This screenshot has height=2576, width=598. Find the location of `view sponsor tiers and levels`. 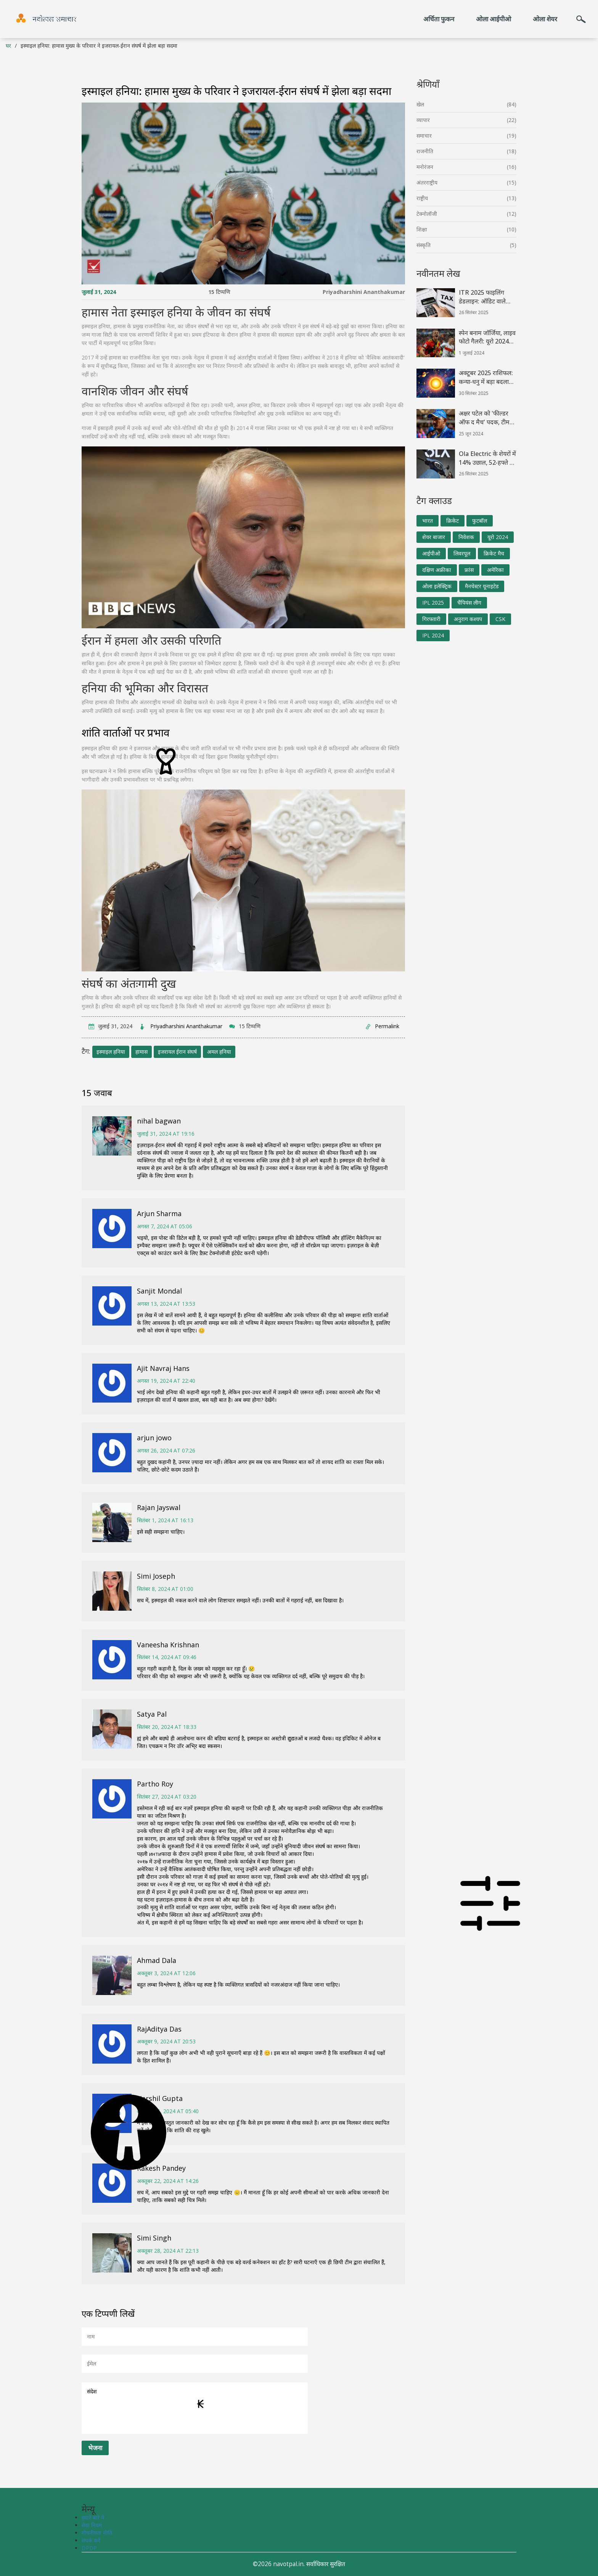

view sponsor tiers and levels is located at coordinates (166, 761).